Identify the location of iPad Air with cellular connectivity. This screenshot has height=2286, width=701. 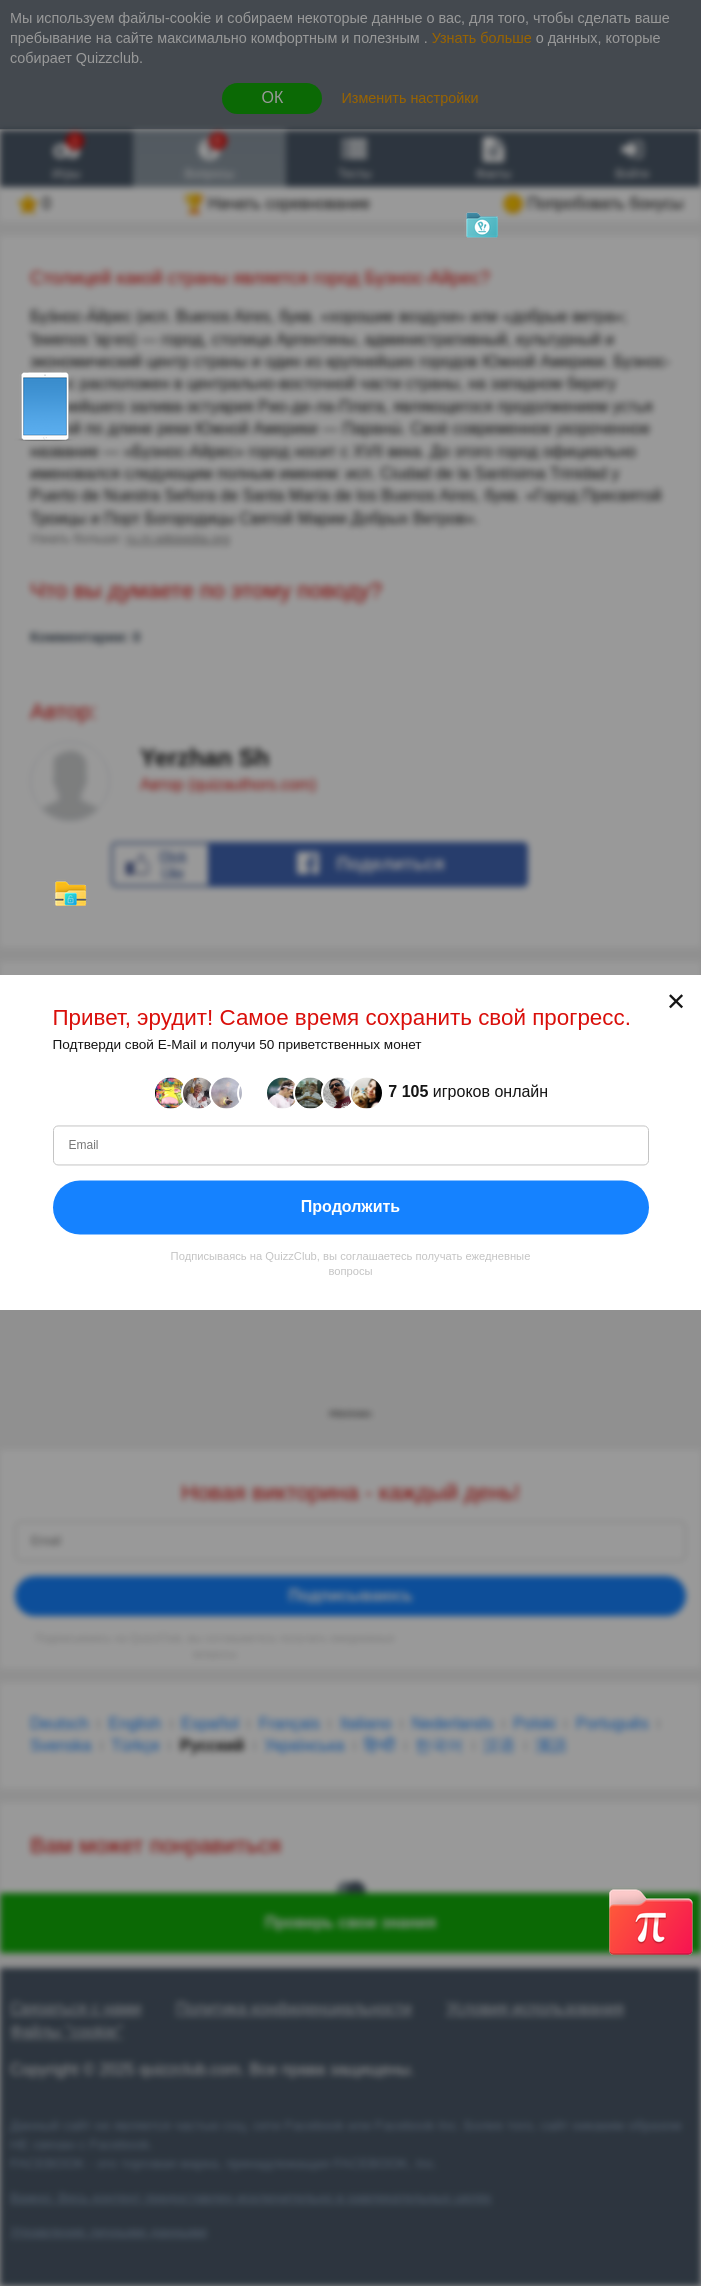
(45, 407).